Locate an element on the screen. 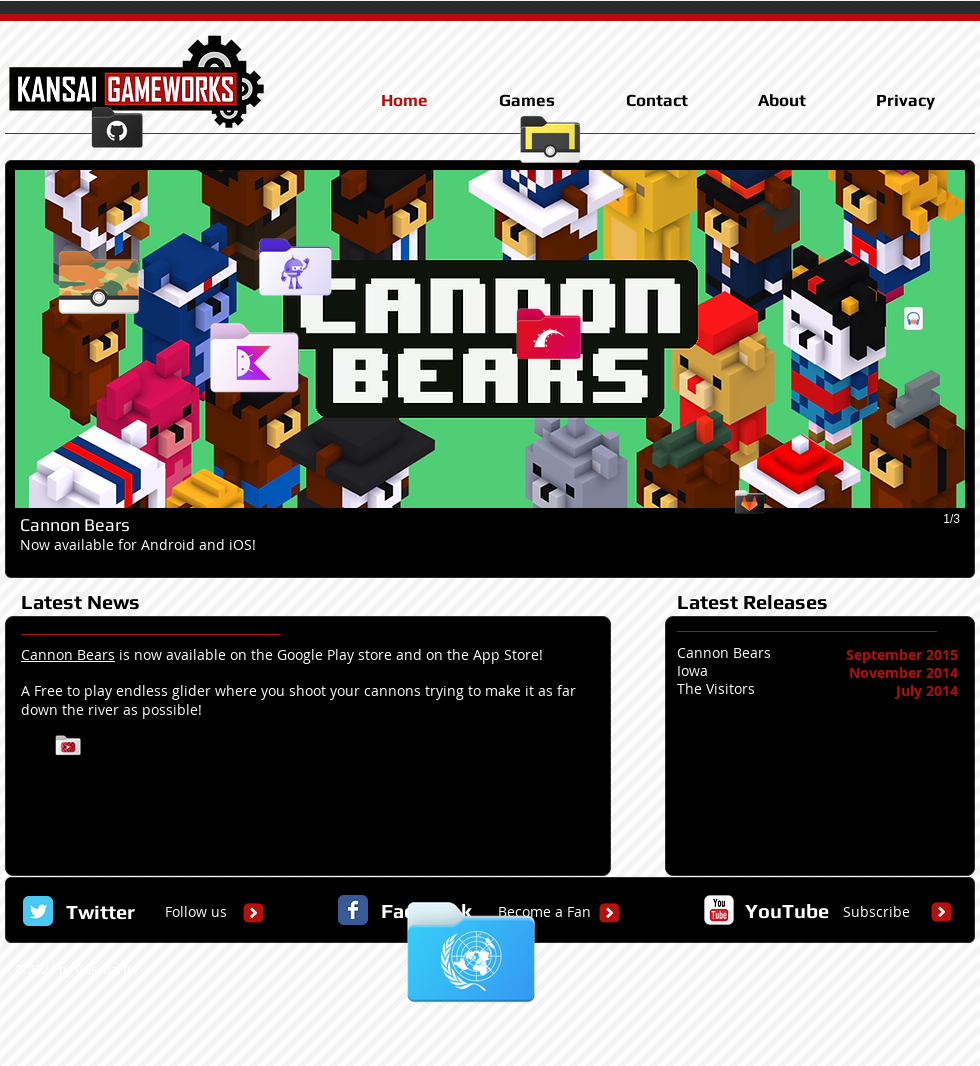 This screenshot has height=1066, width=980. open the maui framework project folder is located at coordinates (295, 269).